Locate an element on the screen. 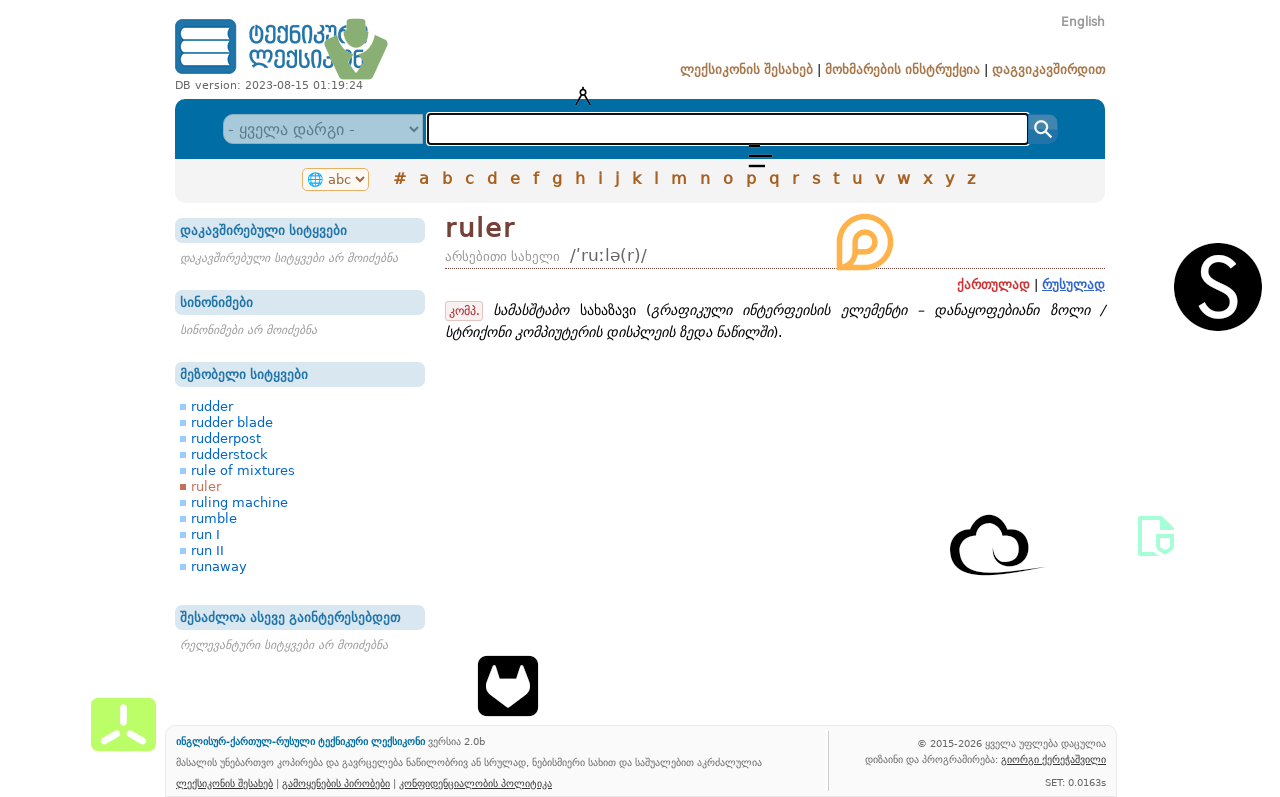 This screenshot has width=1280, height=797. open microsoft loop app is located at coordinates (865, 242).